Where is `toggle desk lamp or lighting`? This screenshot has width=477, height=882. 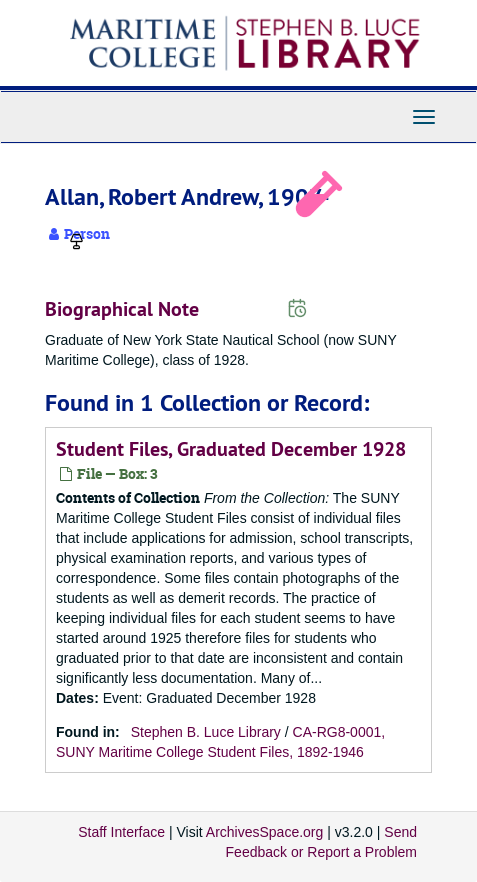
toggle desk lamp or lighting is located at coordinates (76, 241).